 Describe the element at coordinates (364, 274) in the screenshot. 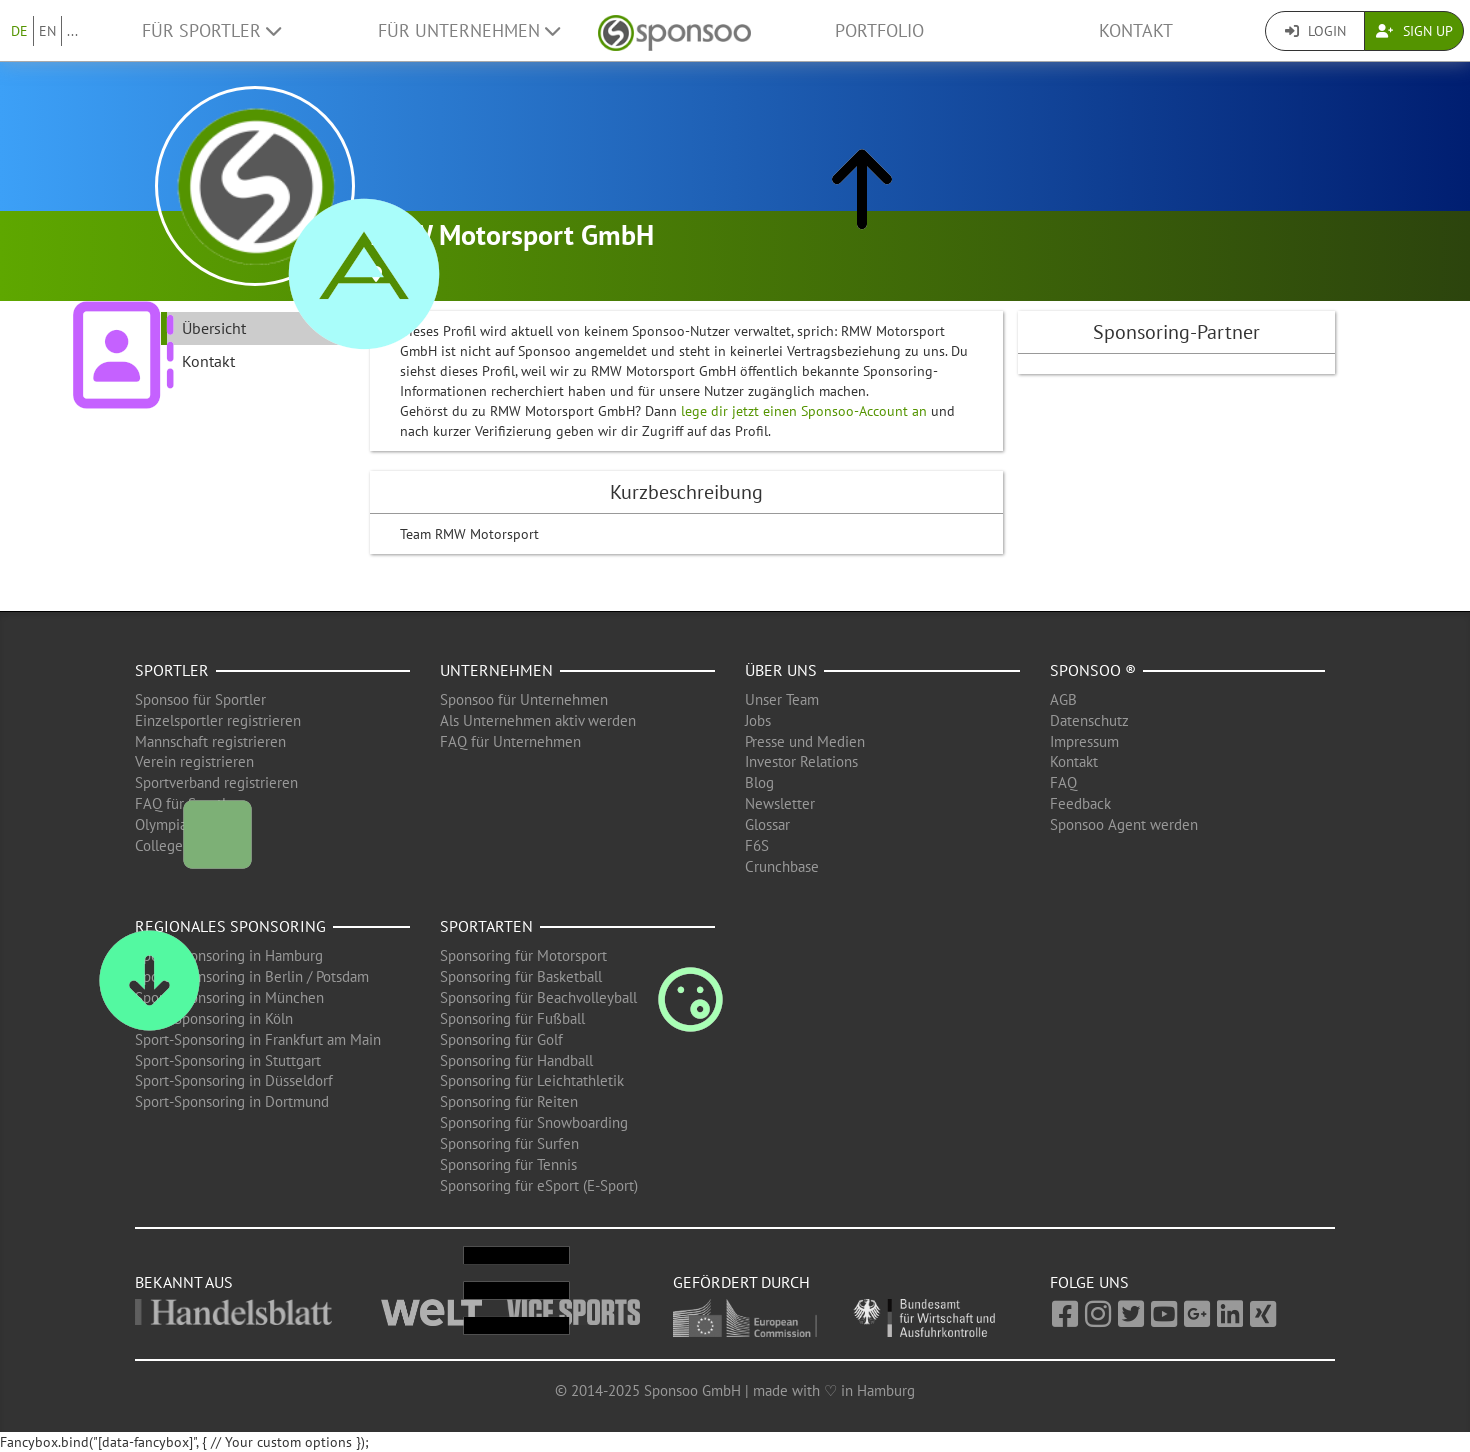

I see `app.net (adn) logo` at that location.